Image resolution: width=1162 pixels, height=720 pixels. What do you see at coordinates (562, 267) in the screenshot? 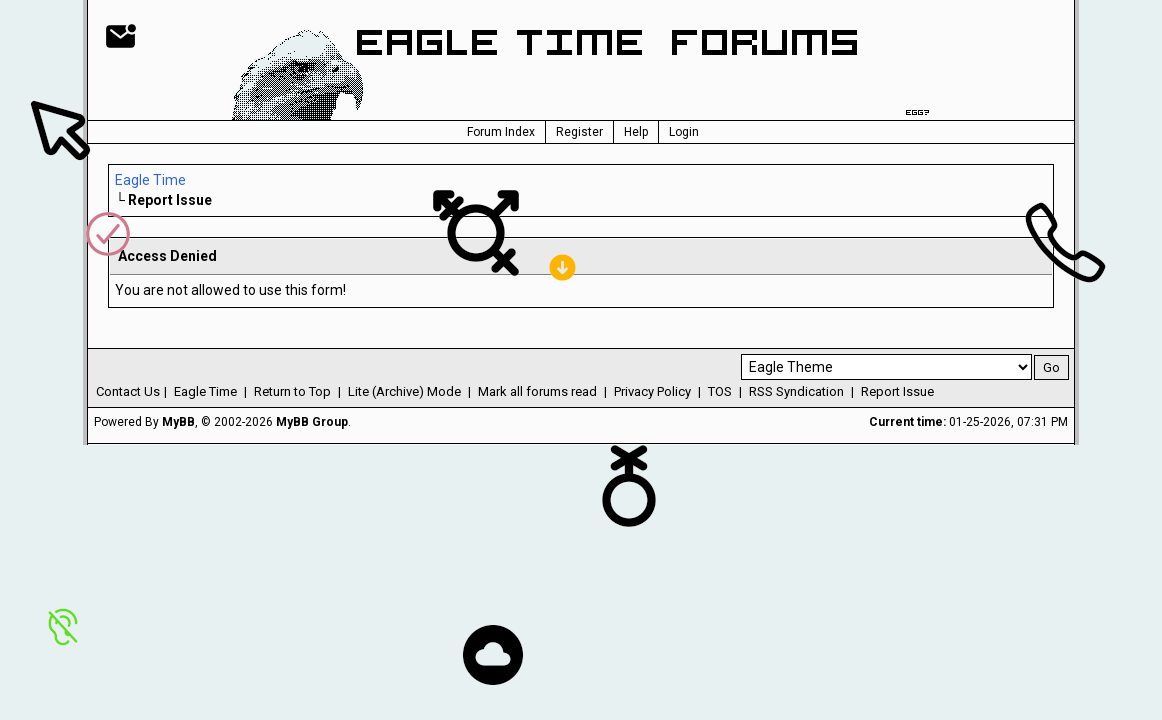
I see `download file or content` at bounding box center [562, 267].